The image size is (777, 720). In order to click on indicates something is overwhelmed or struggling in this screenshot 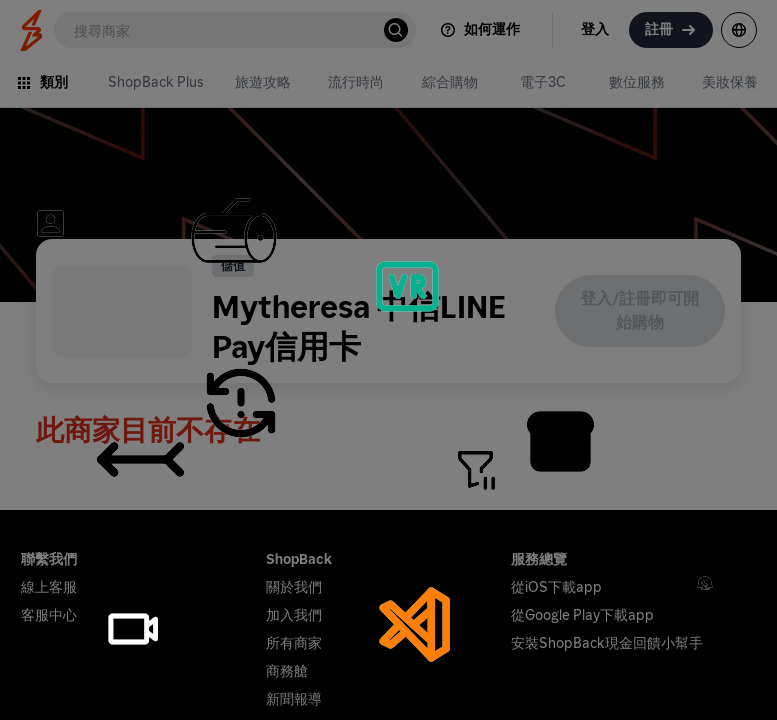, I will do `click(705, 583)`.